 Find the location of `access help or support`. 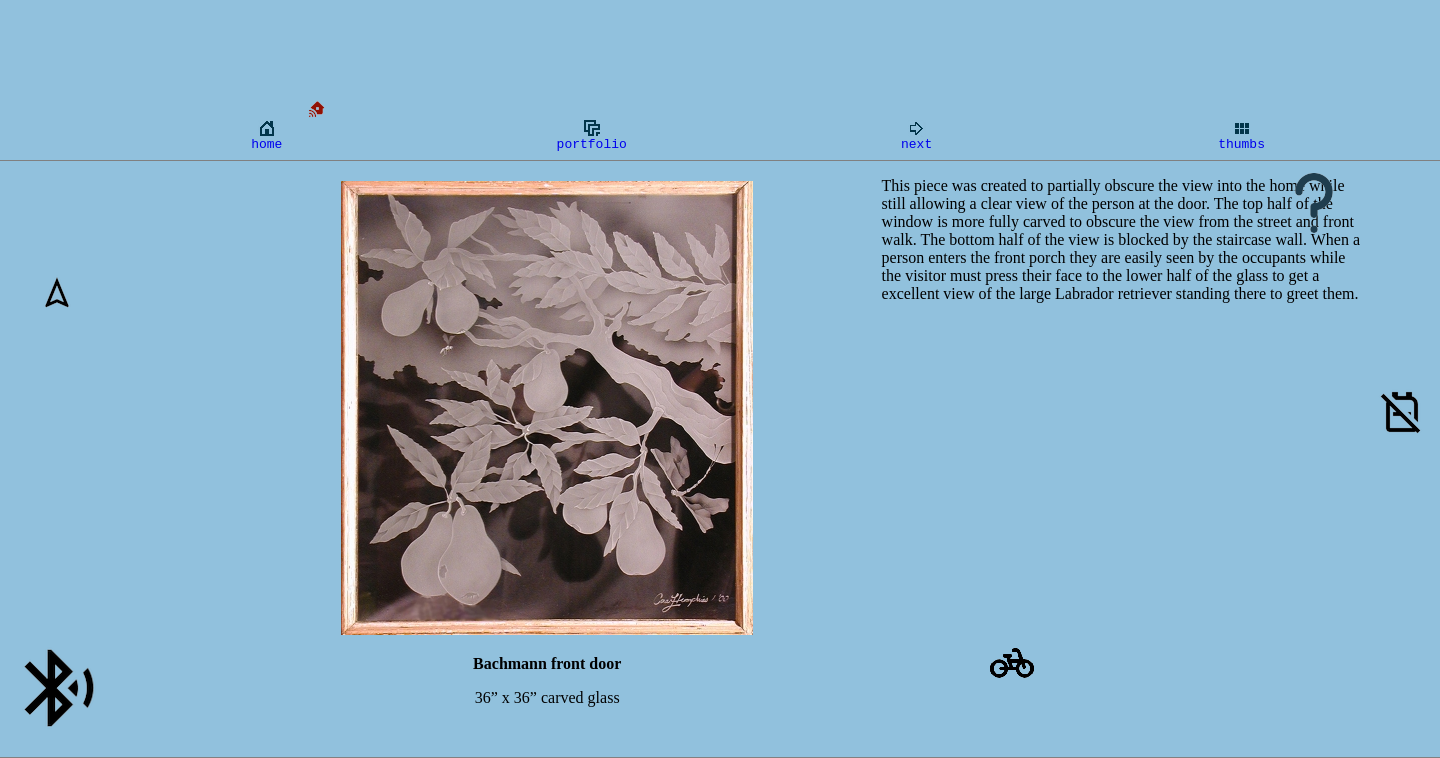

access help or support is located at coordinates (1314, 203).